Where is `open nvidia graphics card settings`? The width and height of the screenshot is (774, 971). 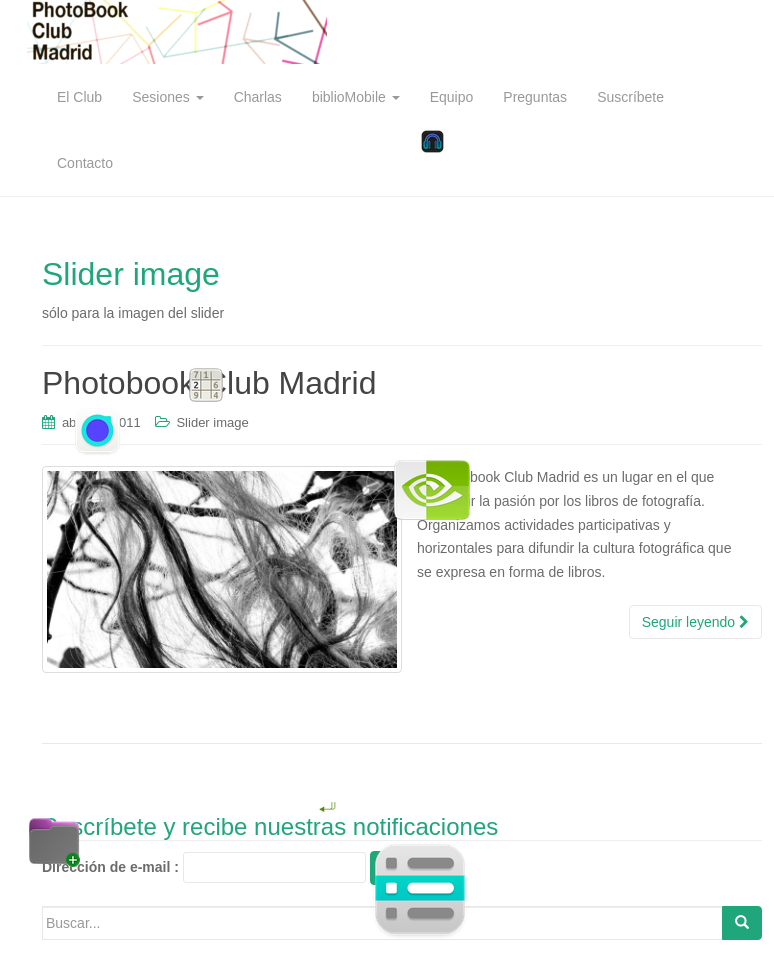
open nvidia graphics card settings is located at coordinates (432, 490).